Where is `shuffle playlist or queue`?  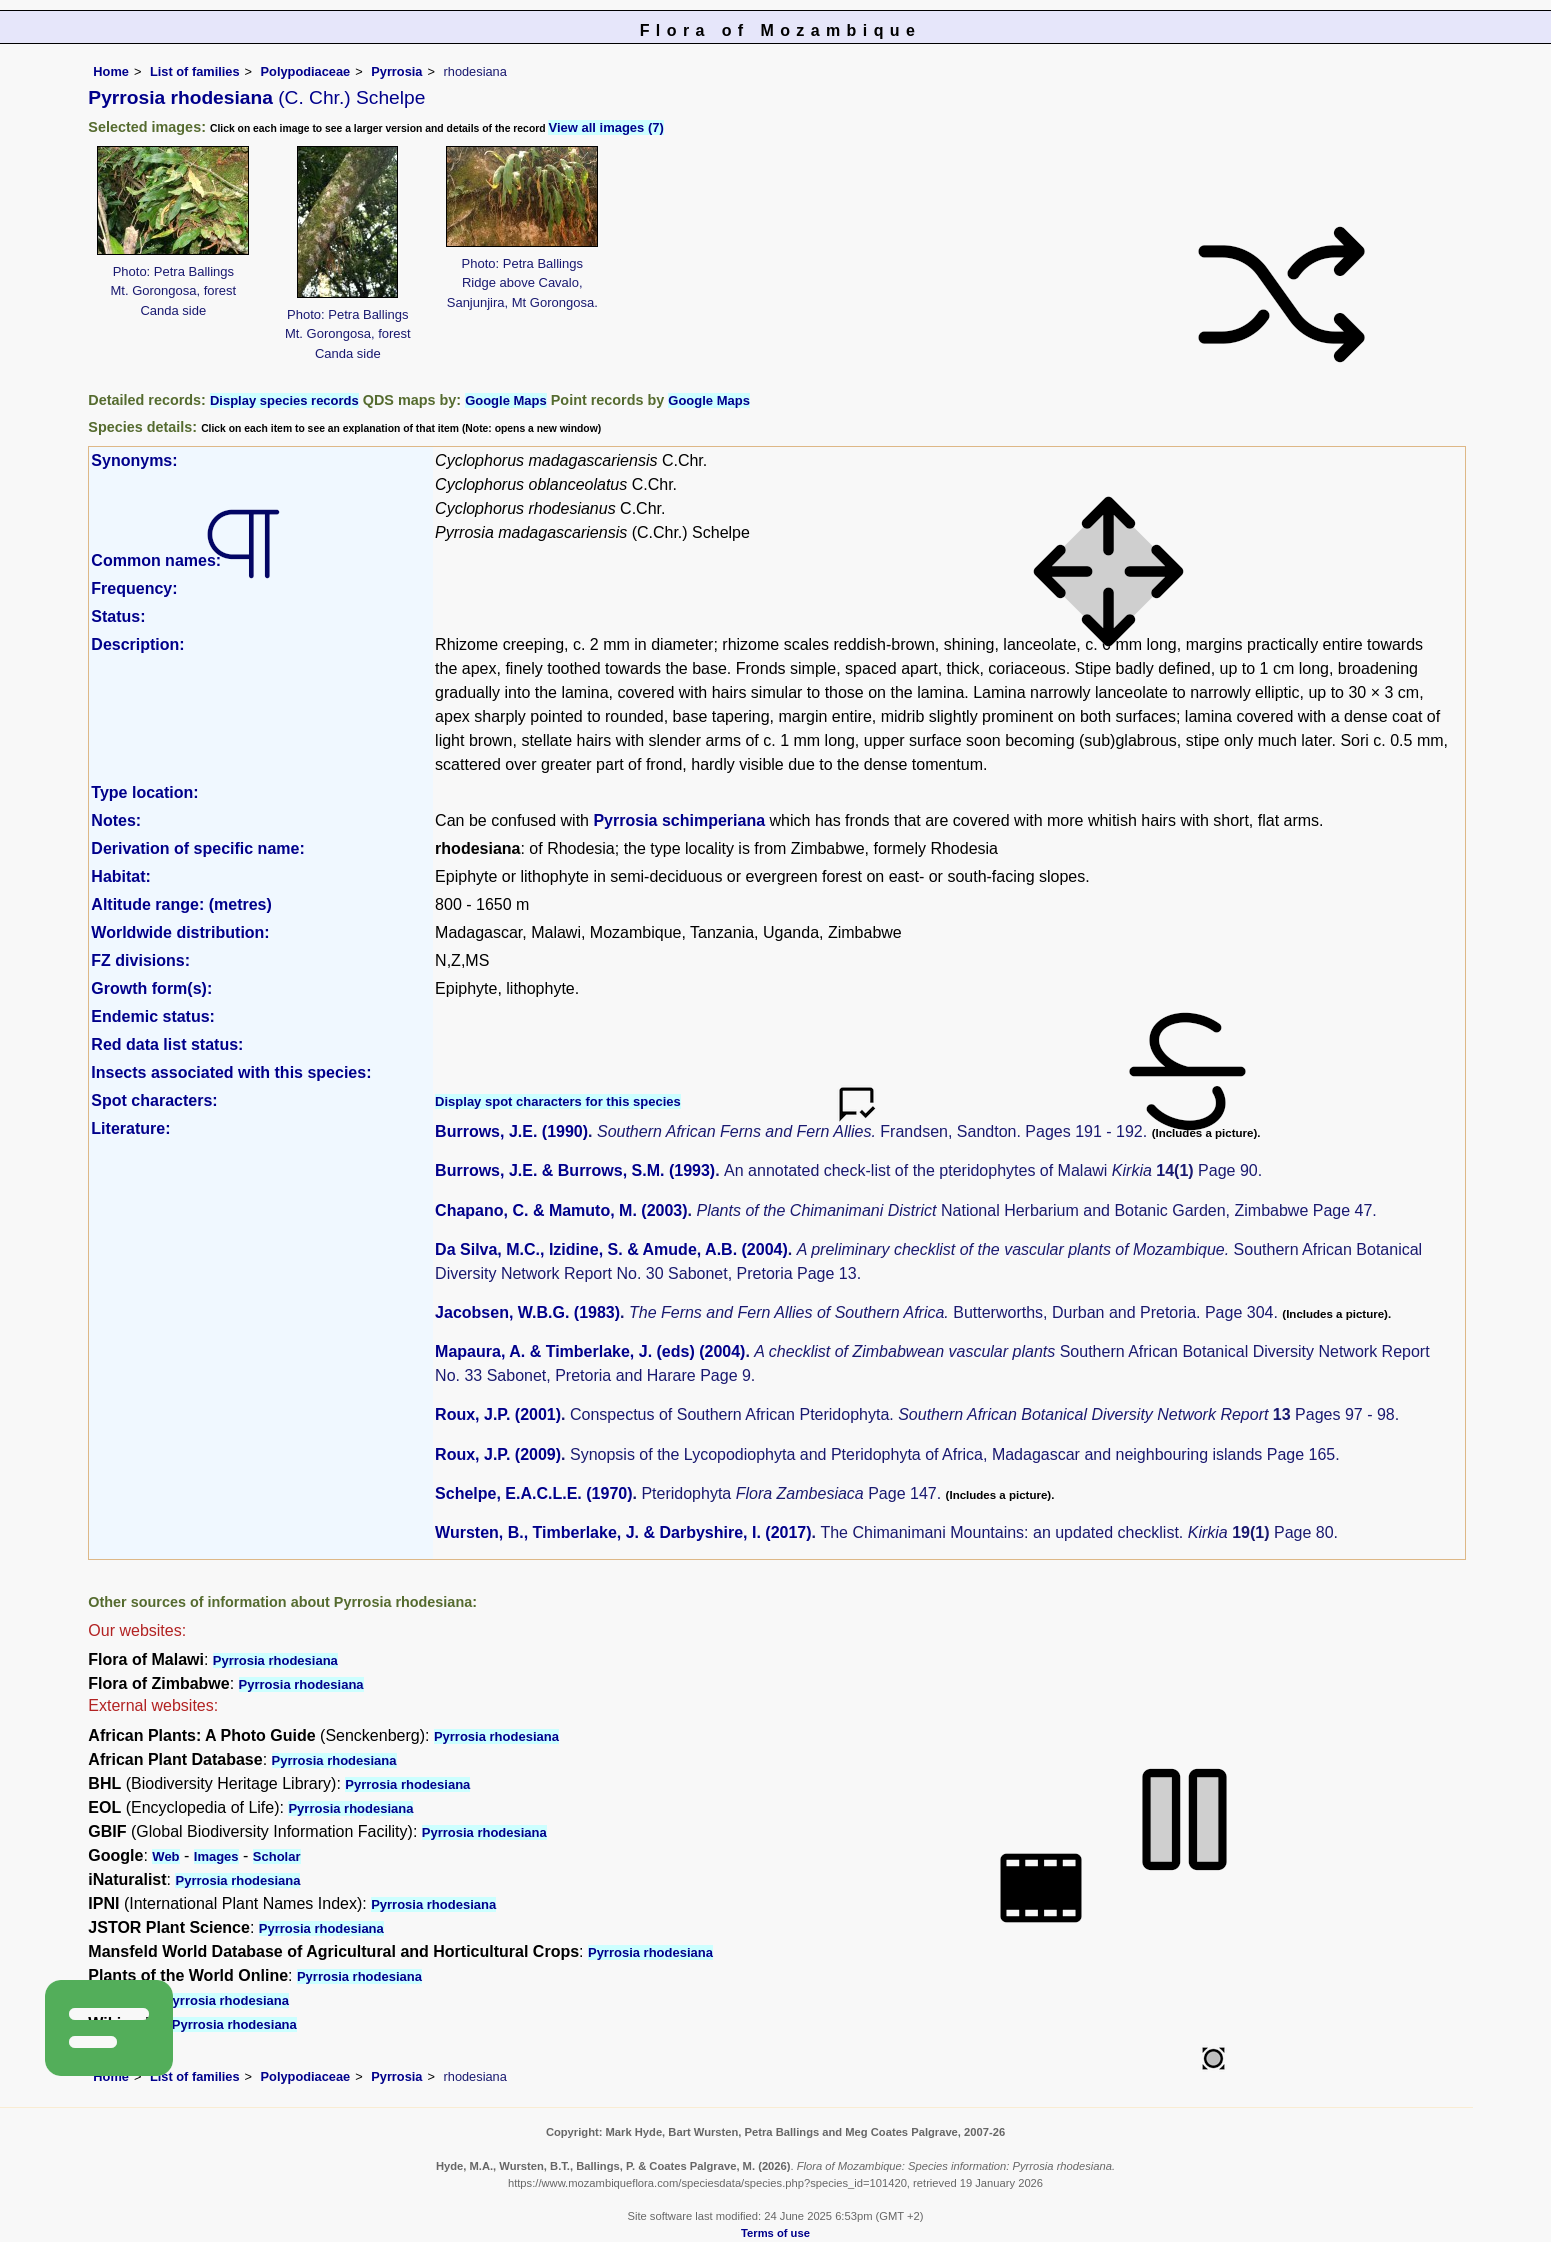
shuffle playlist or queue is located at coordinates (1278, 294).